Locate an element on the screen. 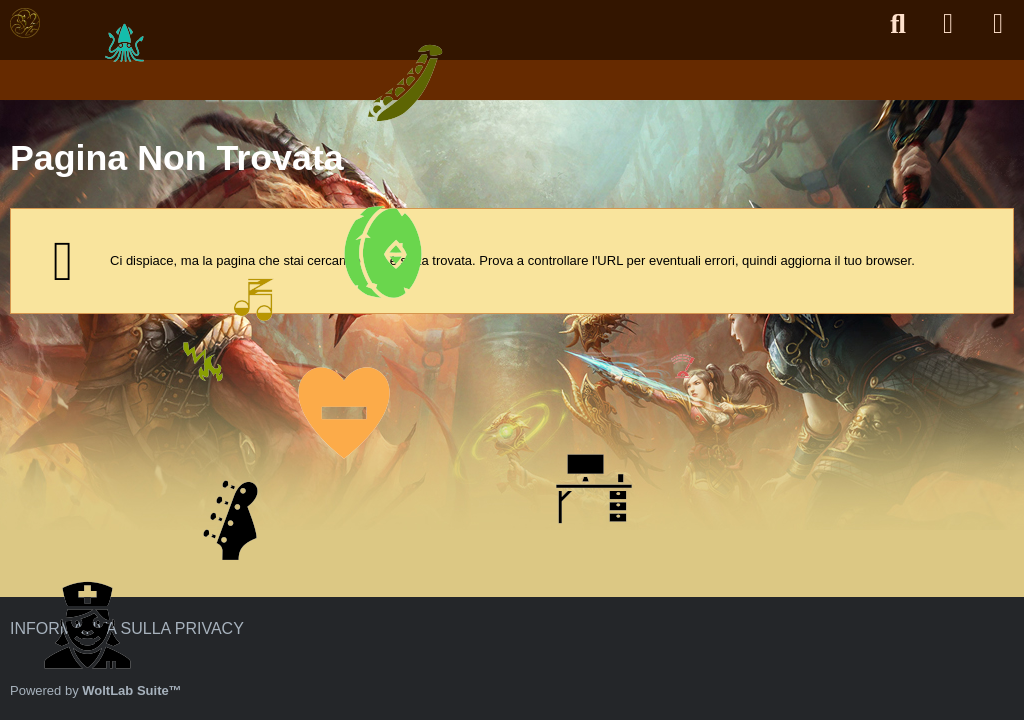 The image size is (1024, 720). access bass guitar or music settings is located at coordinates (230, 519).